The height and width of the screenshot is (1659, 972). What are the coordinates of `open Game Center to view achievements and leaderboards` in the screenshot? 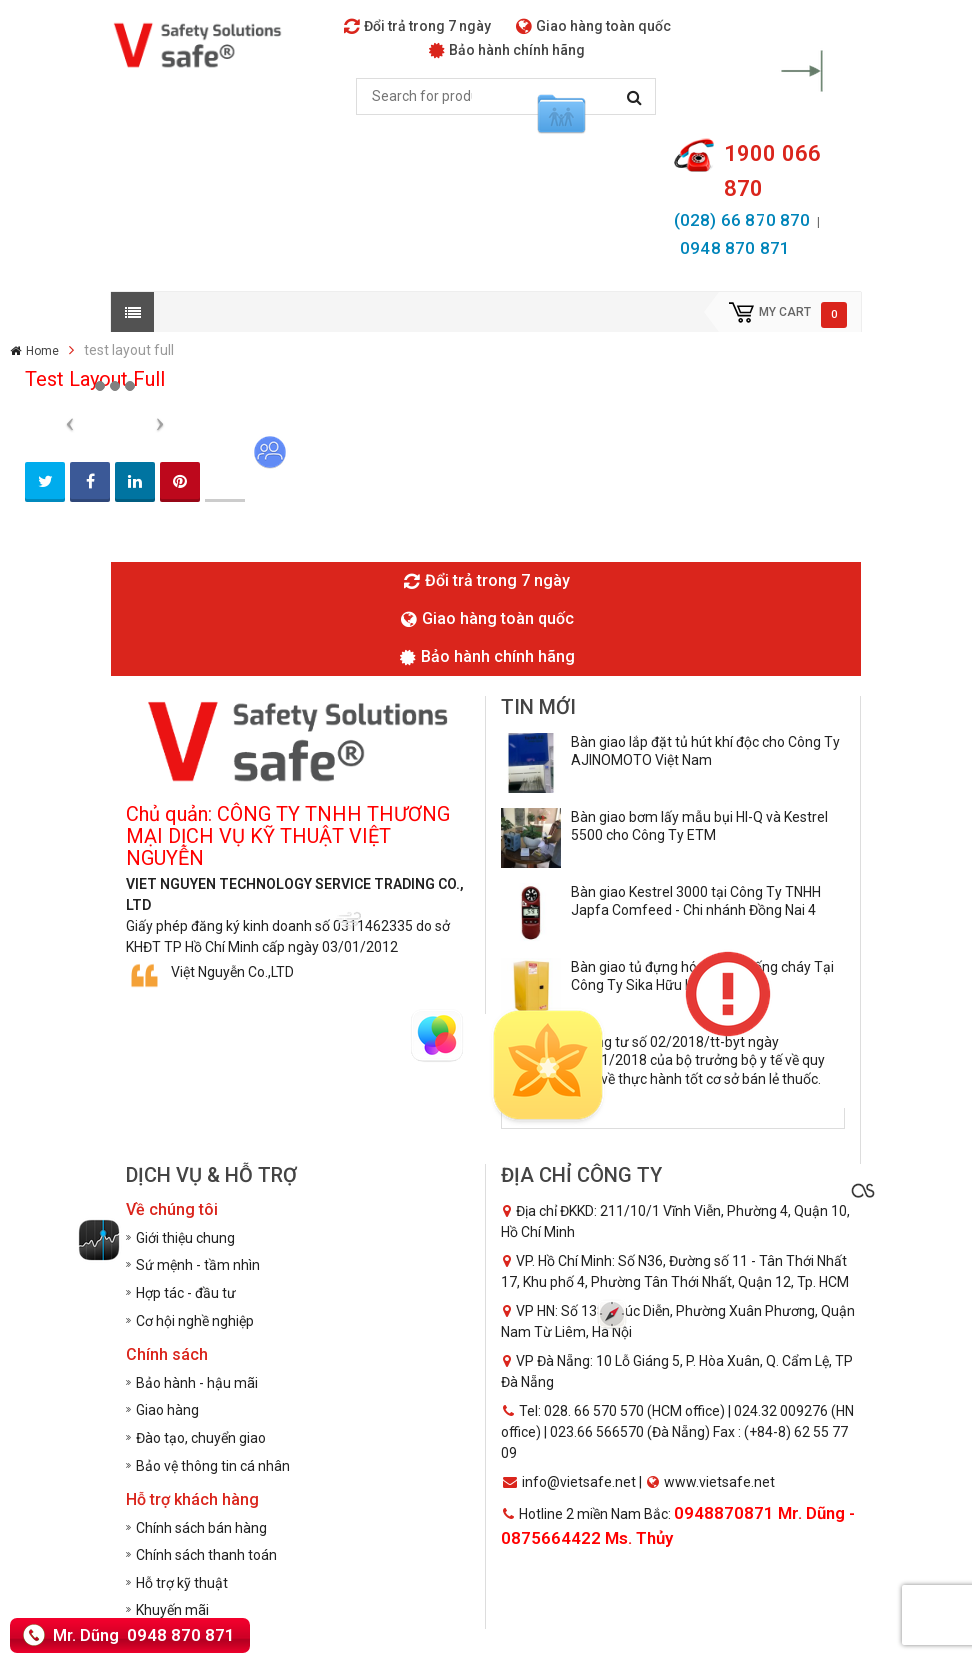 It's located at (437, 1035).